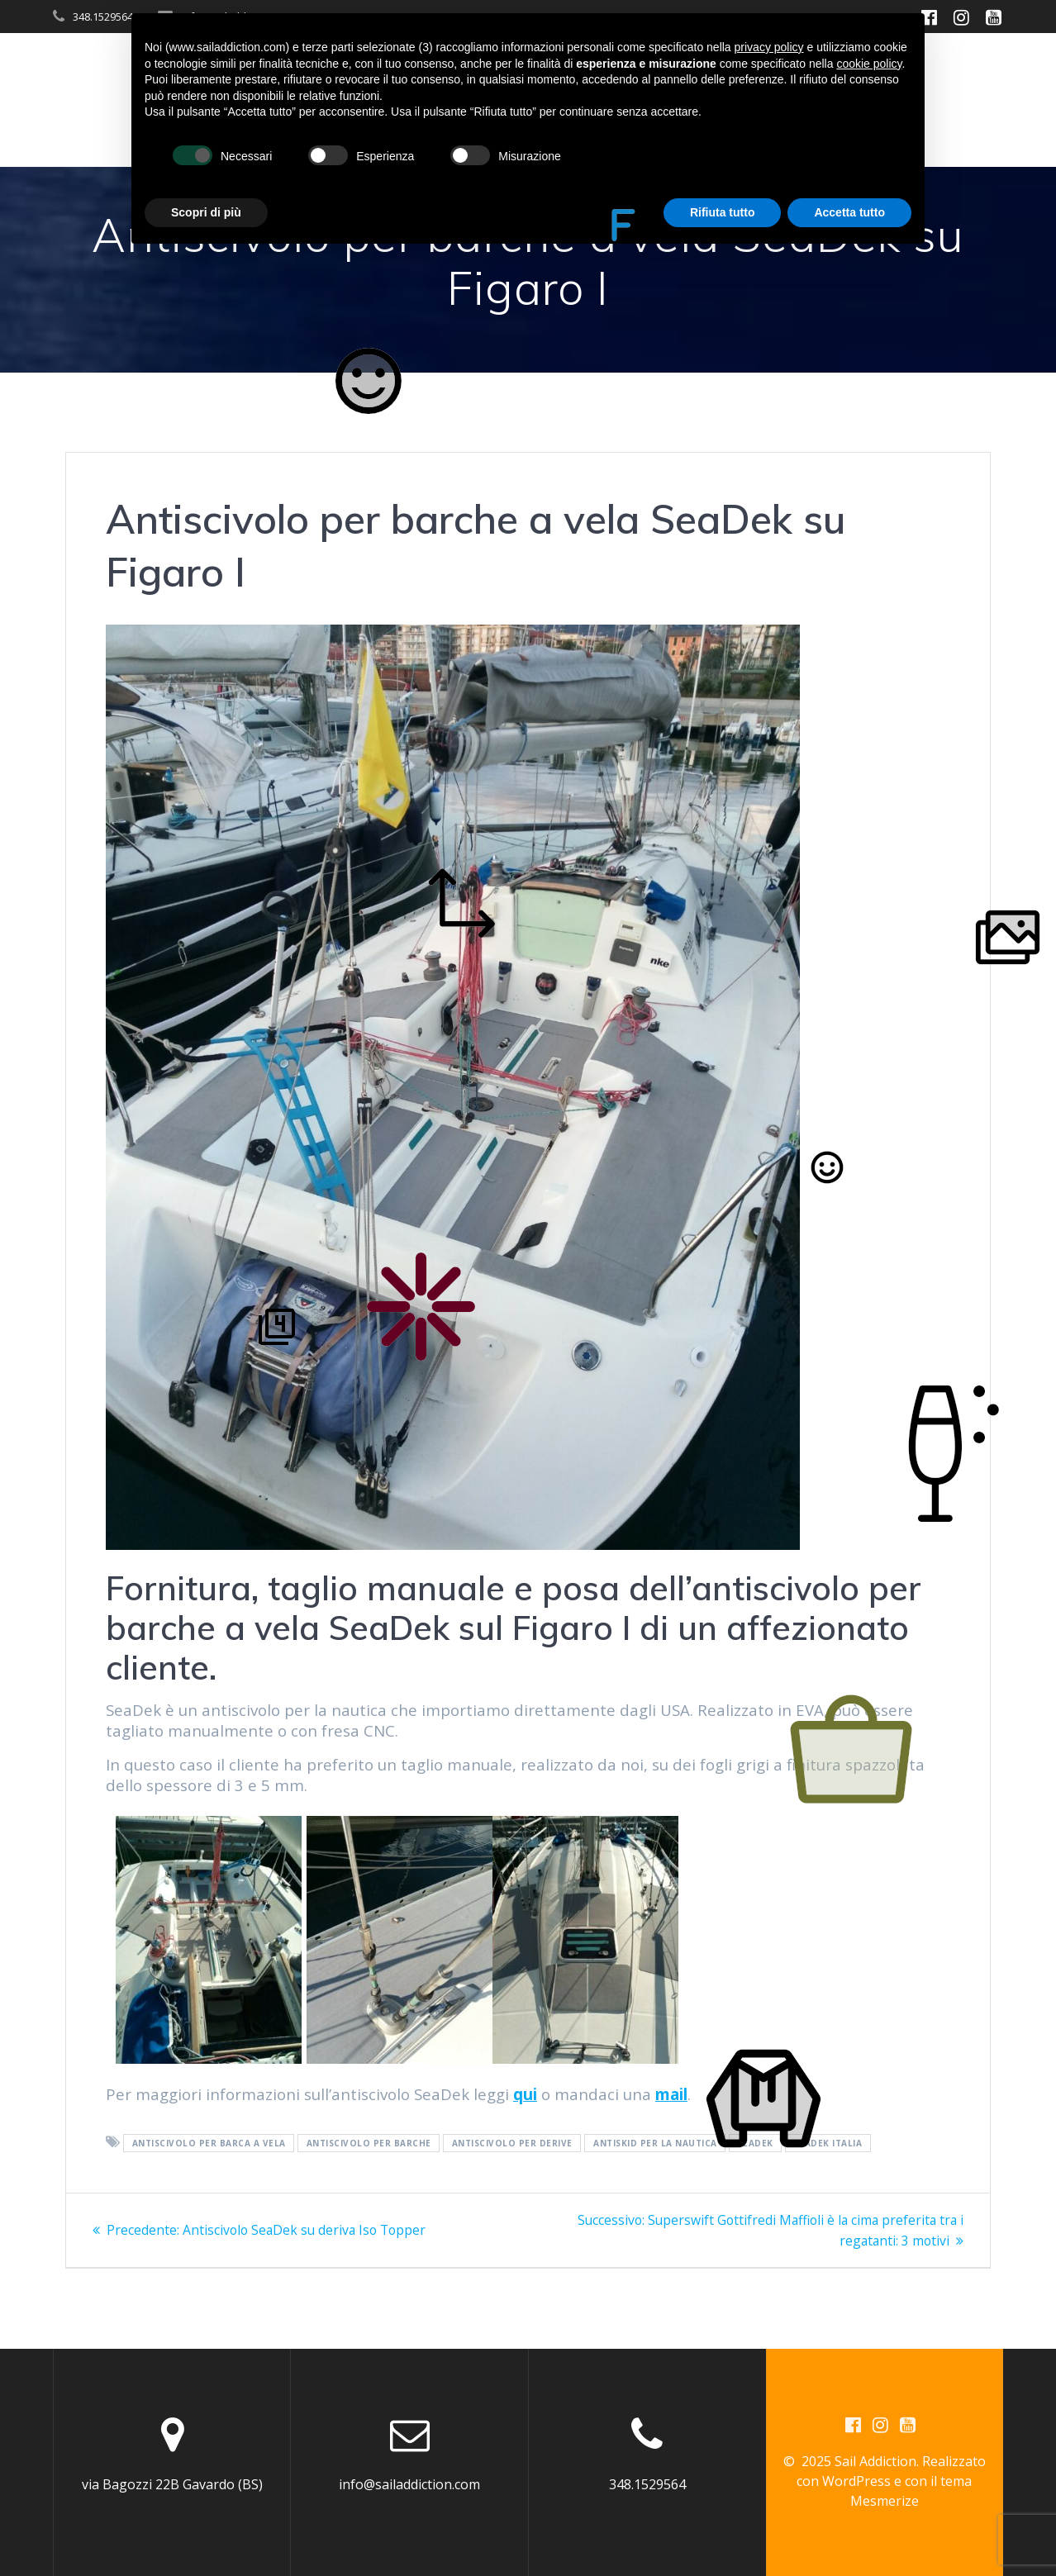  Describe the element at coordinates (827, 1167) in the screenshot. I see `add an emoji or reaction` at that location.